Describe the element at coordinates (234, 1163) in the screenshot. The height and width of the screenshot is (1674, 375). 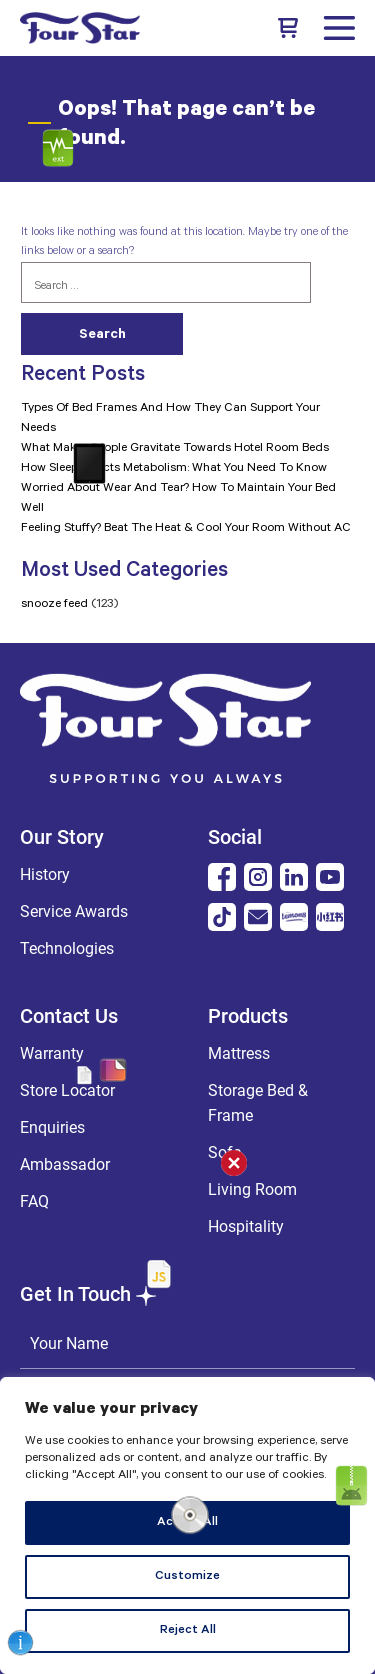
I see `stop or cancel the current action` at that location.